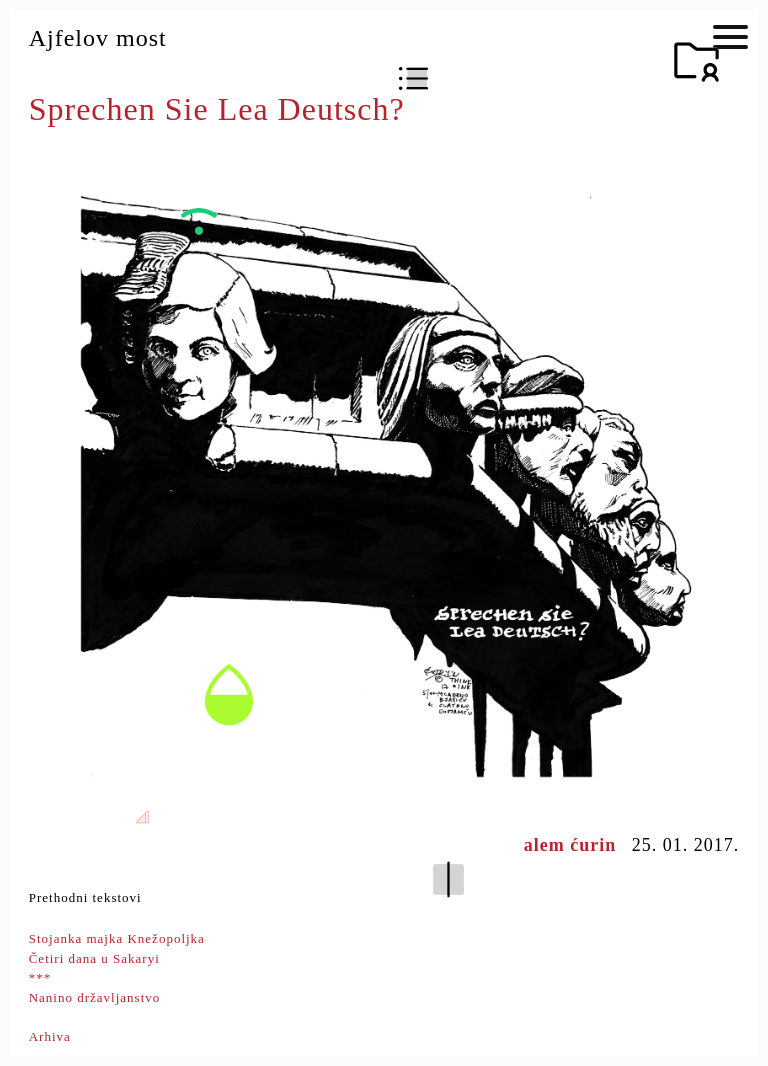  What do you see at coordinates (413, 78) in the screenshot?
I see `view items in list format` at bounding box center [413, 78].